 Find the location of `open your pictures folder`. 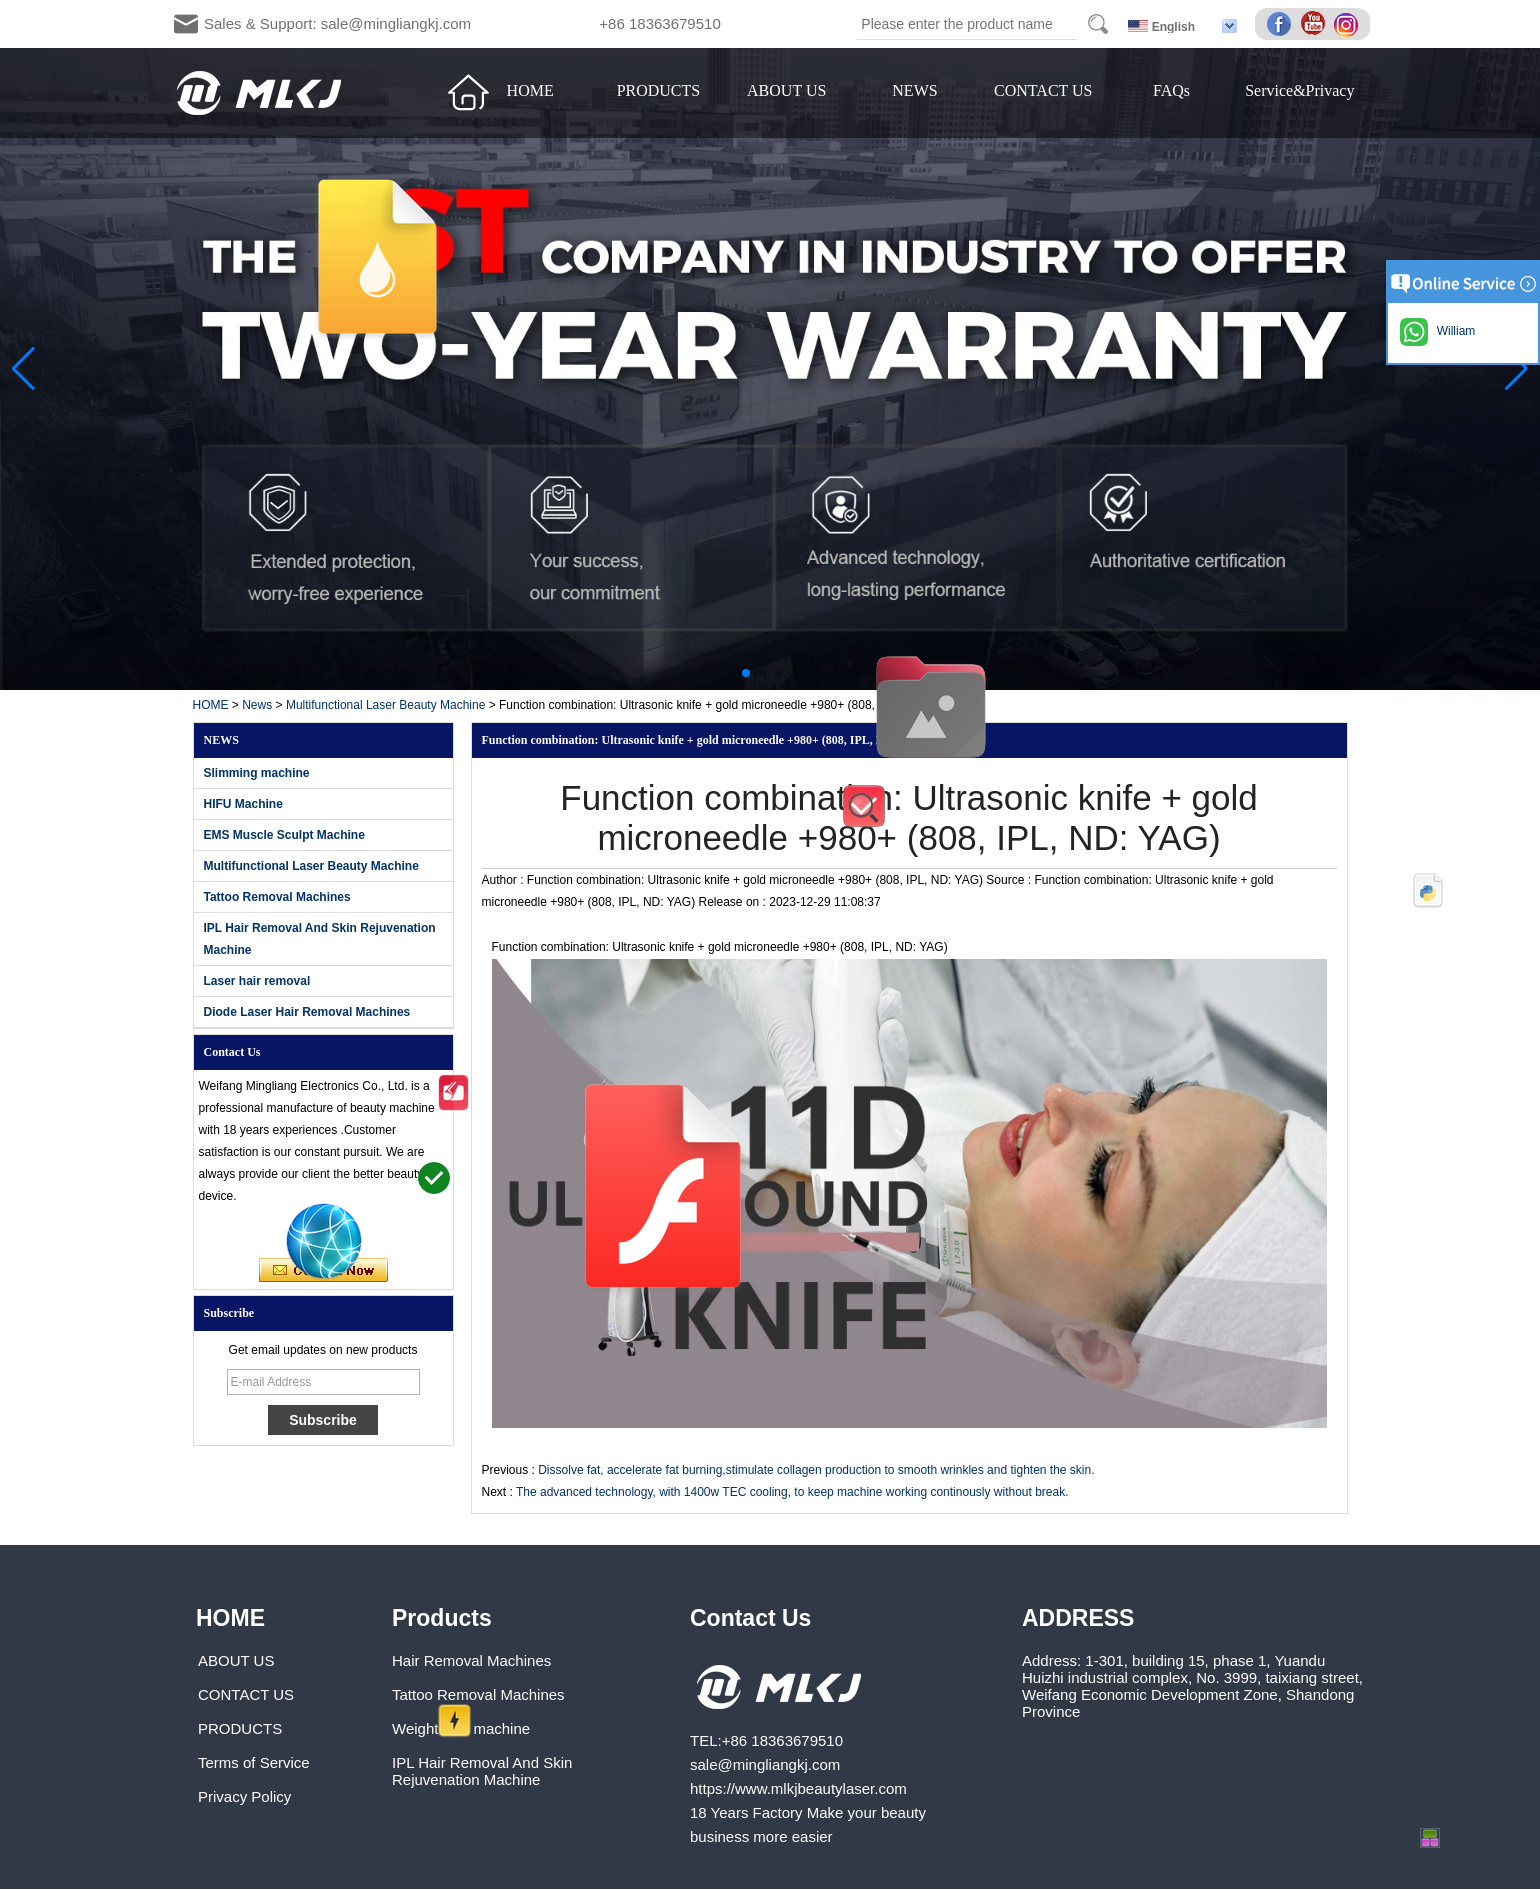

open your pictures folder is located at coordinates (931, 707).